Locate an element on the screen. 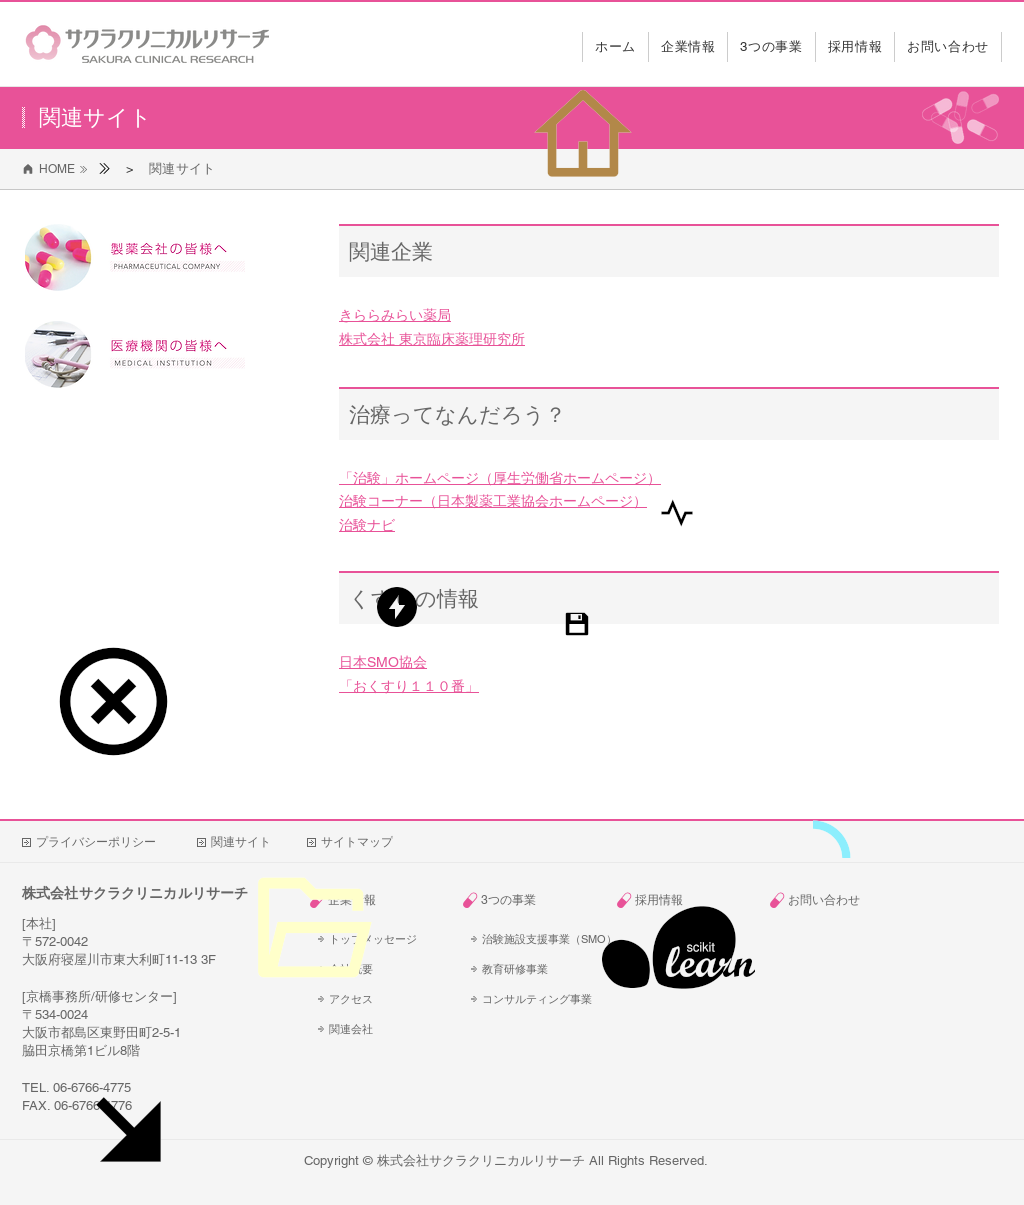 Image resolution: width=1024 pixels, height=1205 pixels. navigate to the next item below is located at coordinates (128, 1129).